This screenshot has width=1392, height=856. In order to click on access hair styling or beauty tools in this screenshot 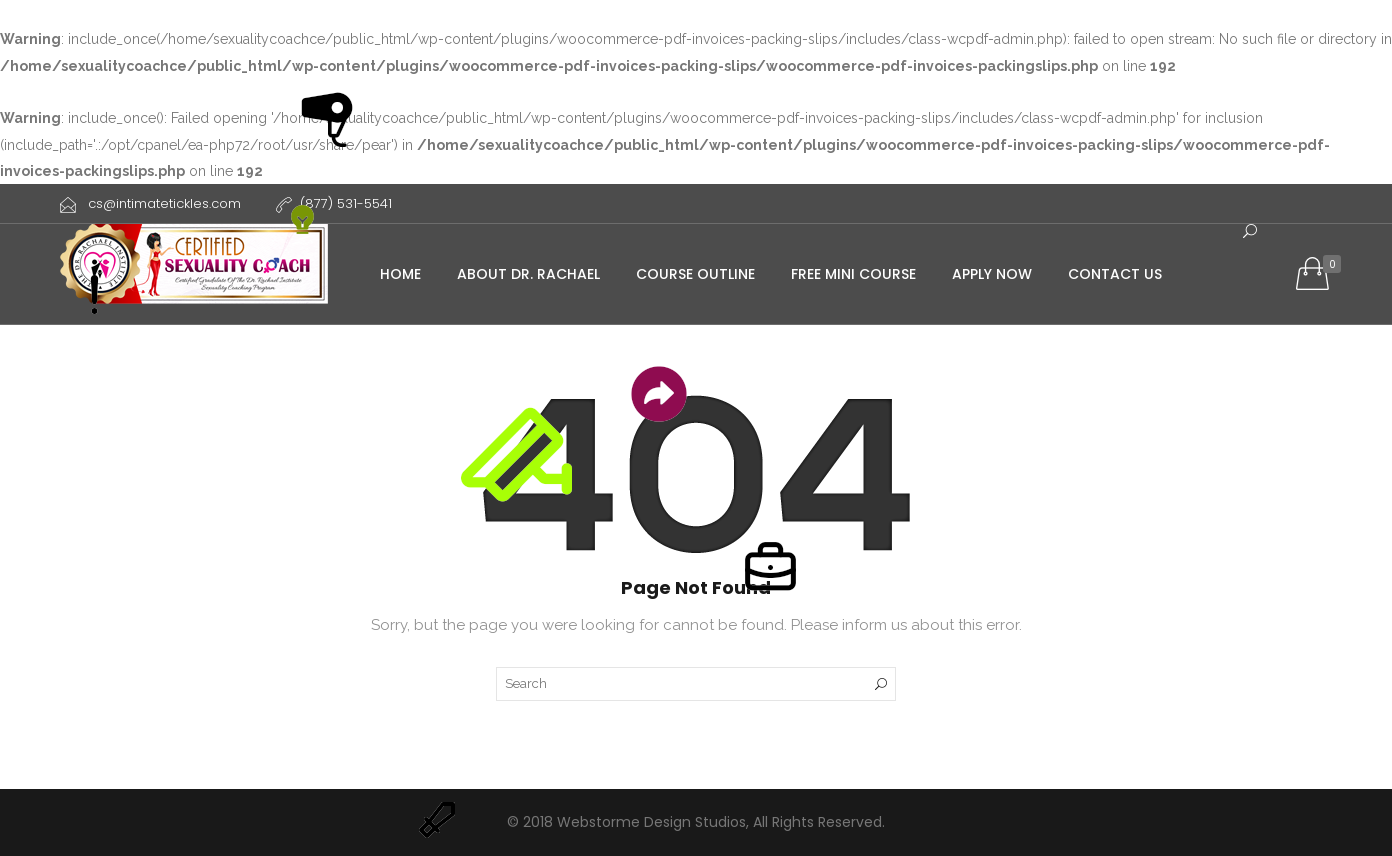, I will do `click(328, 117)`.